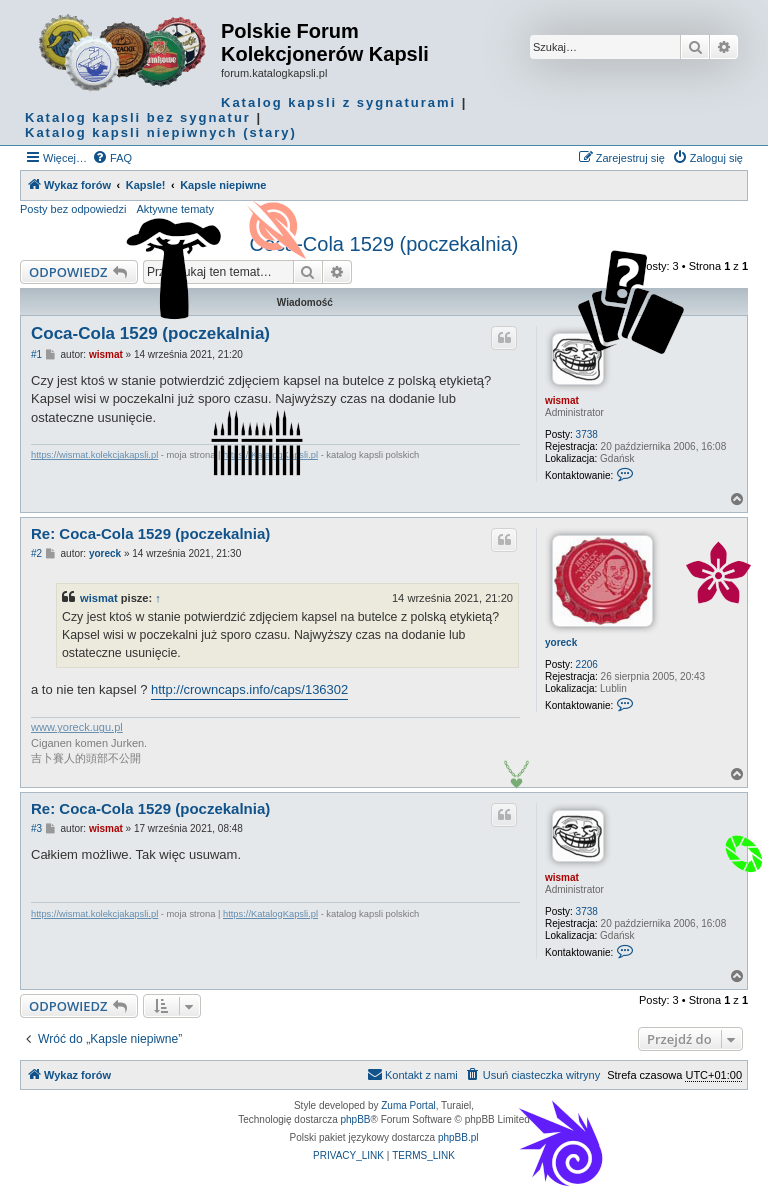 Image resolution: width=768 pixels, height=1195 pixels. Describe the element at coordinates (257, 431) in the screenshot. I see `defensive wall or barrier structure in a strategy game` at that location.